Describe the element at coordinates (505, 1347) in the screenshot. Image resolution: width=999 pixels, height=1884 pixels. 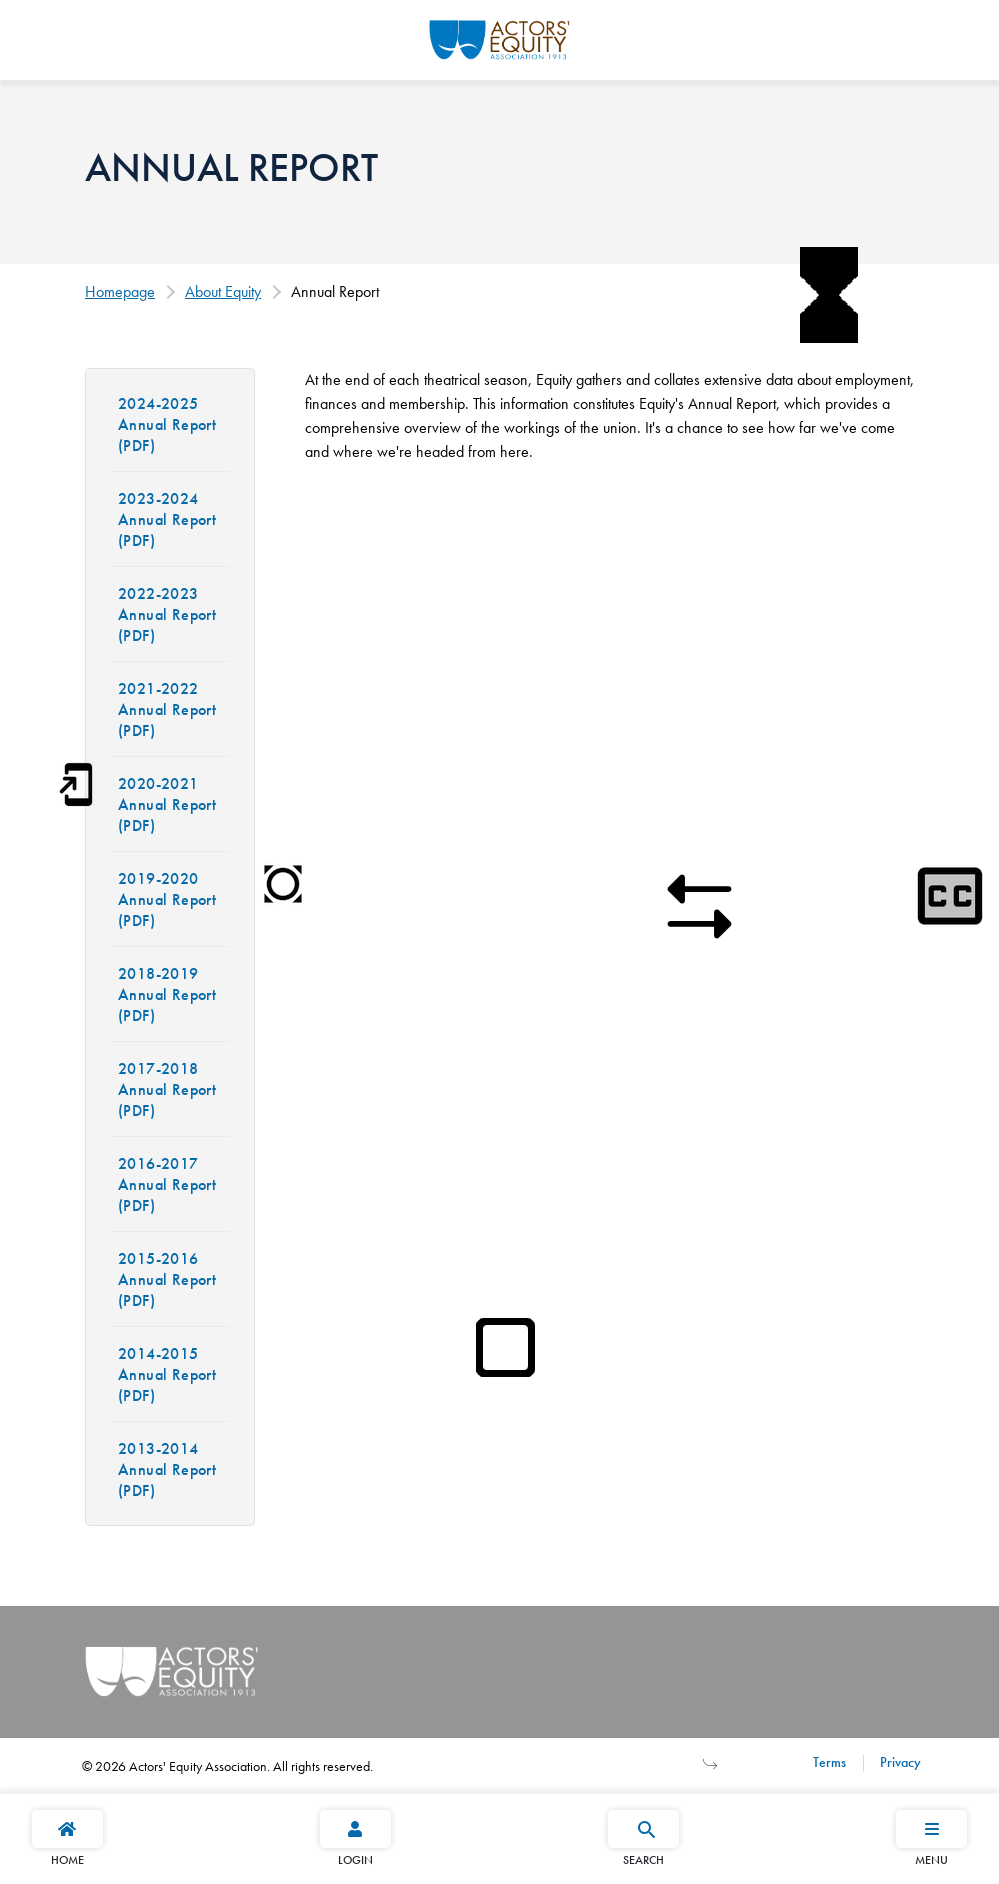
I see `crop image to square aspect ratio` at that location.